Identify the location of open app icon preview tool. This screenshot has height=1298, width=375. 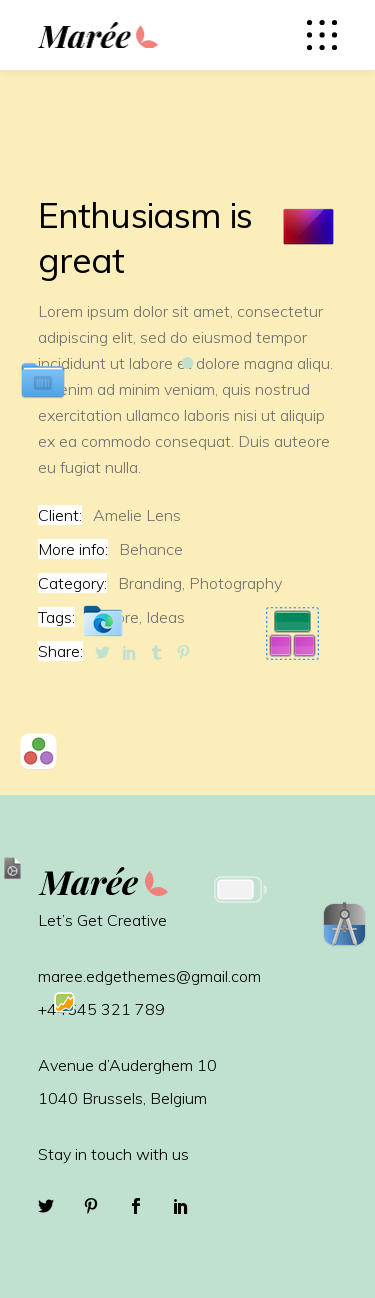
(344, 924).